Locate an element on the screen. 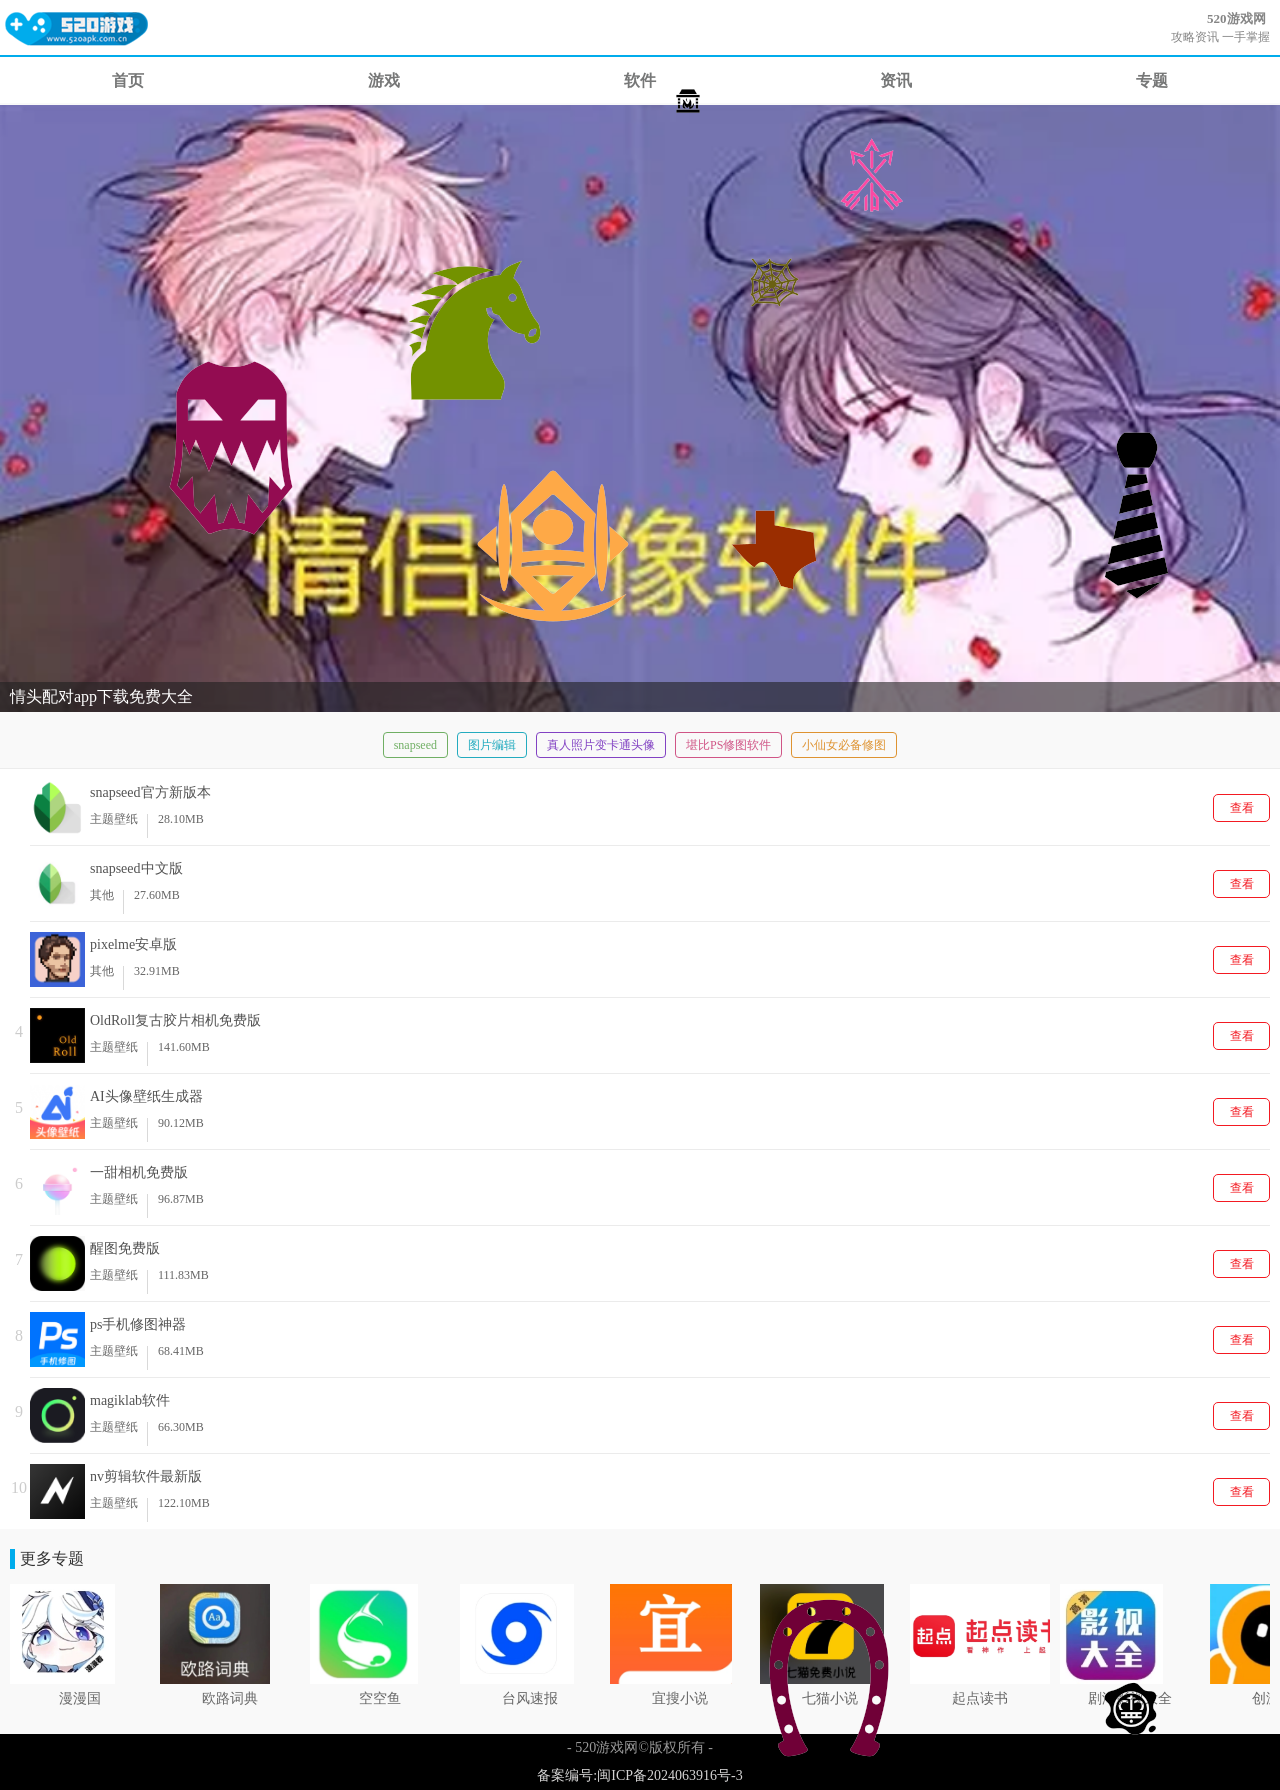  select texas as your region or state is located at coordinates (774, 550).